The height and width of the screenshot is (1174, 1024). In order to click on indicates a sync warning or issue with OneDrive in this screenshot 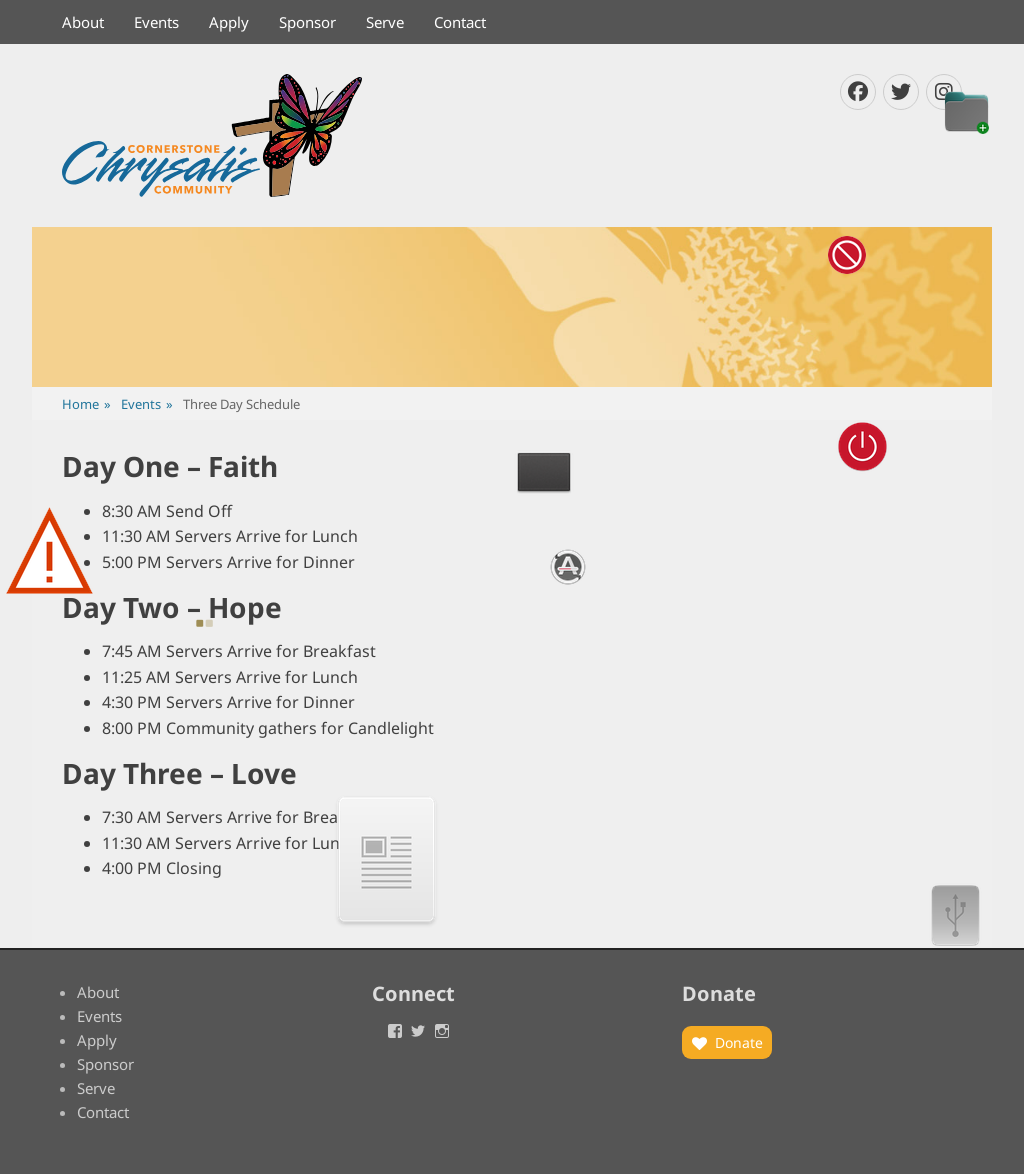, I will do `click(49, 550)`.